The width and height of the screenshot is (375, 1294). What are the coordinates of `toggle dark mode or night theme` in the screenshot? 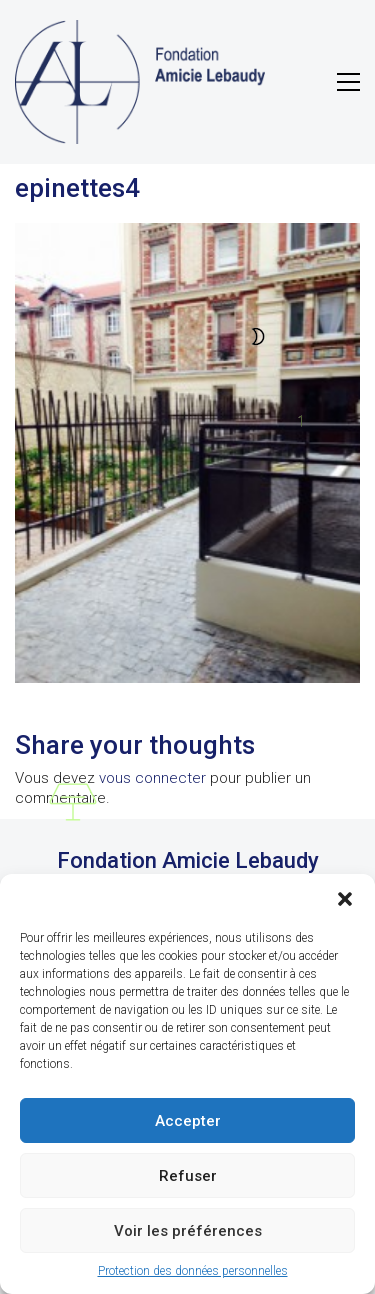 It's located at (257, 336).